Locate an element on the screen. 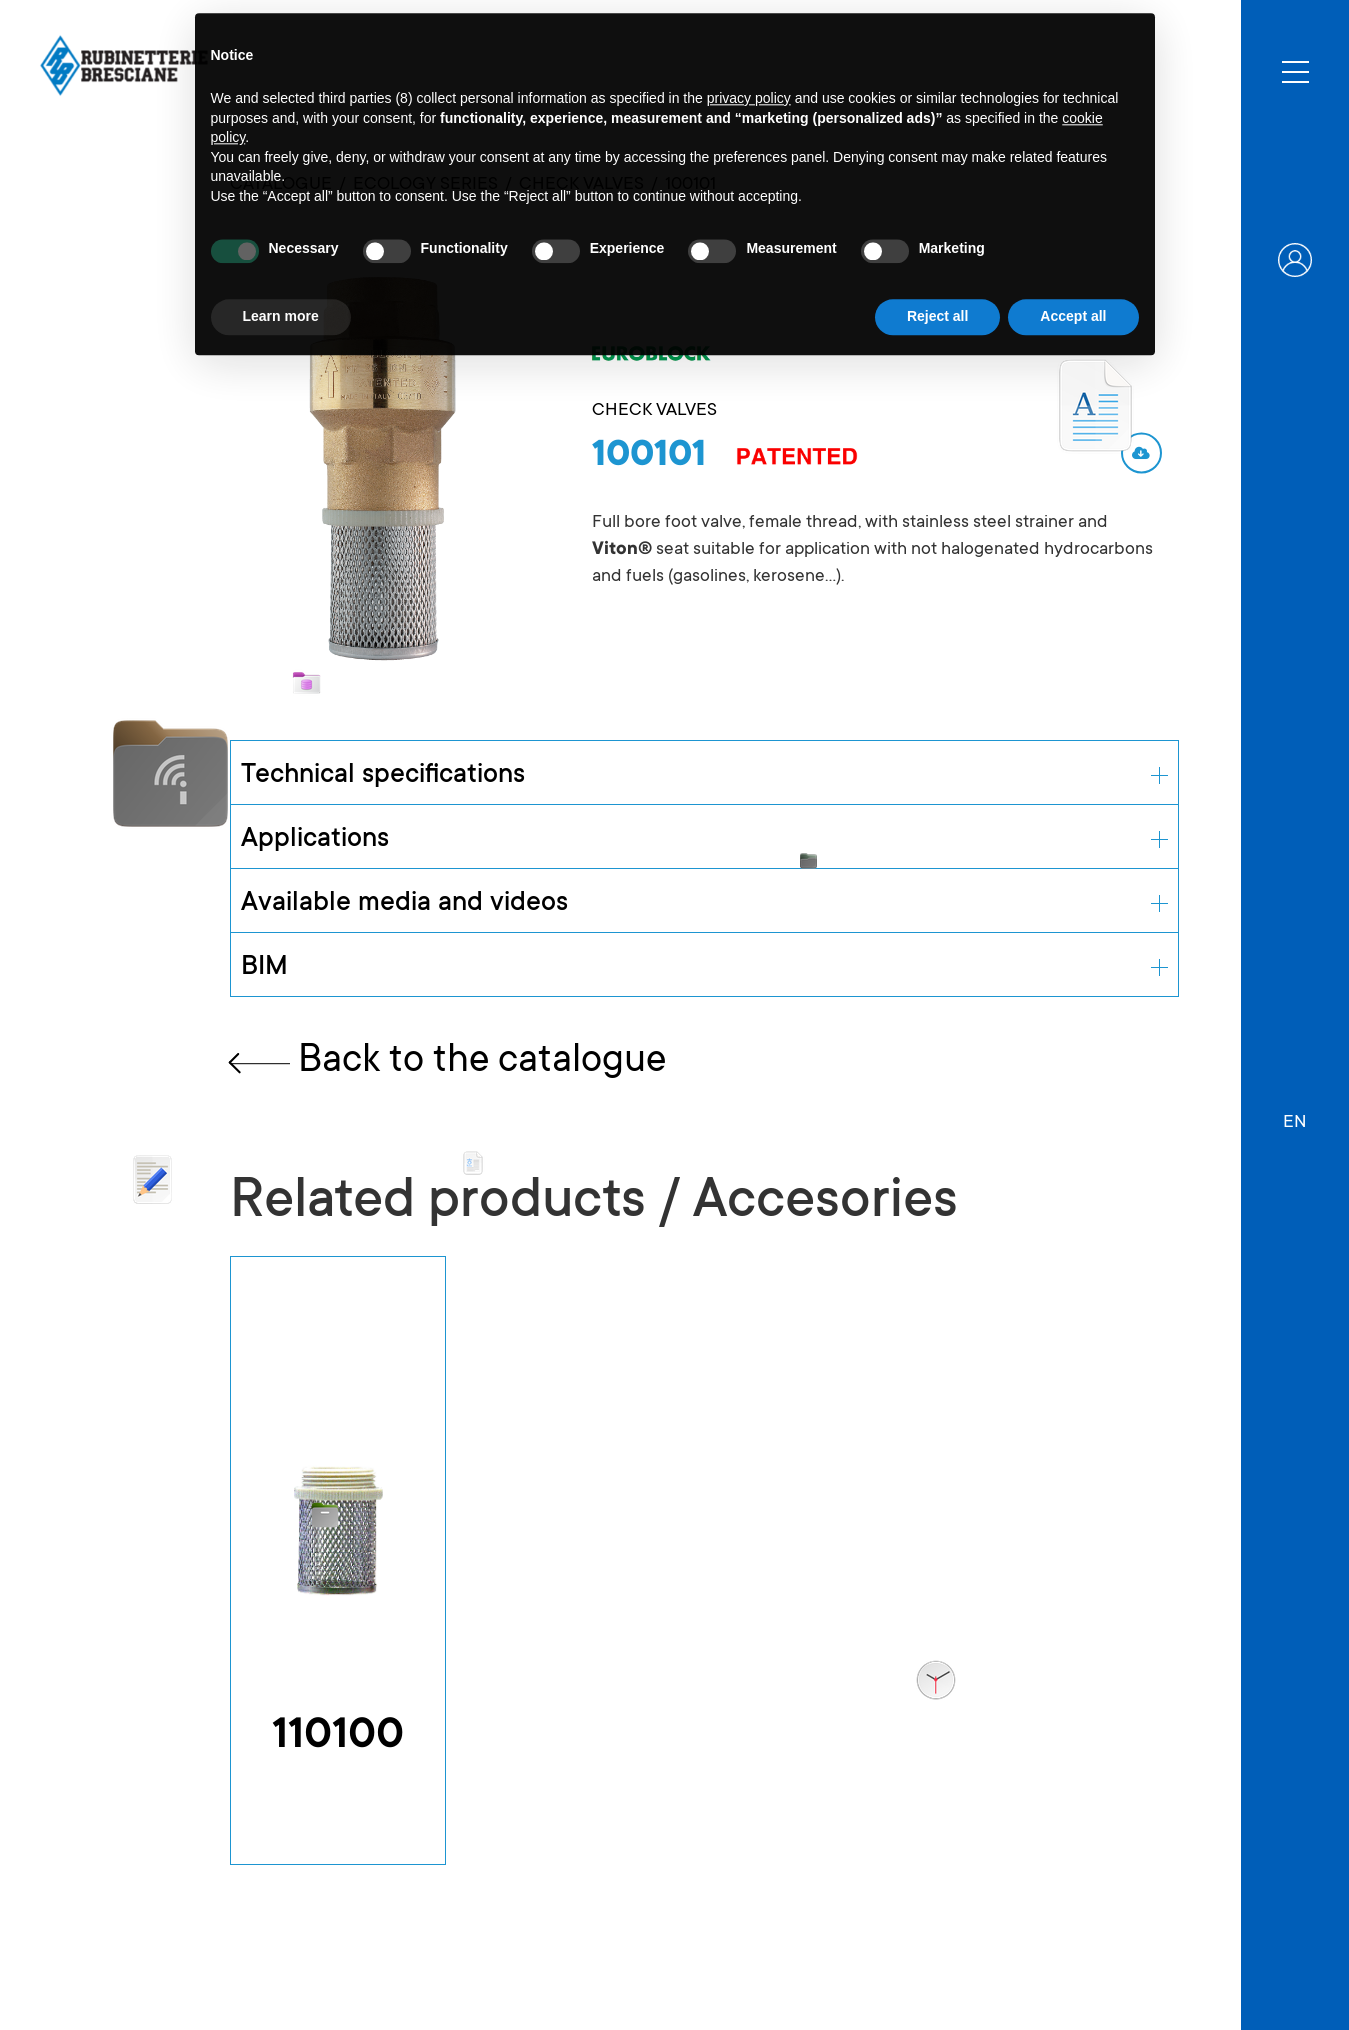 This screenshot has height=2030, width=1349. hancom hangul word processor document file is located at coordinates (473, 1163).